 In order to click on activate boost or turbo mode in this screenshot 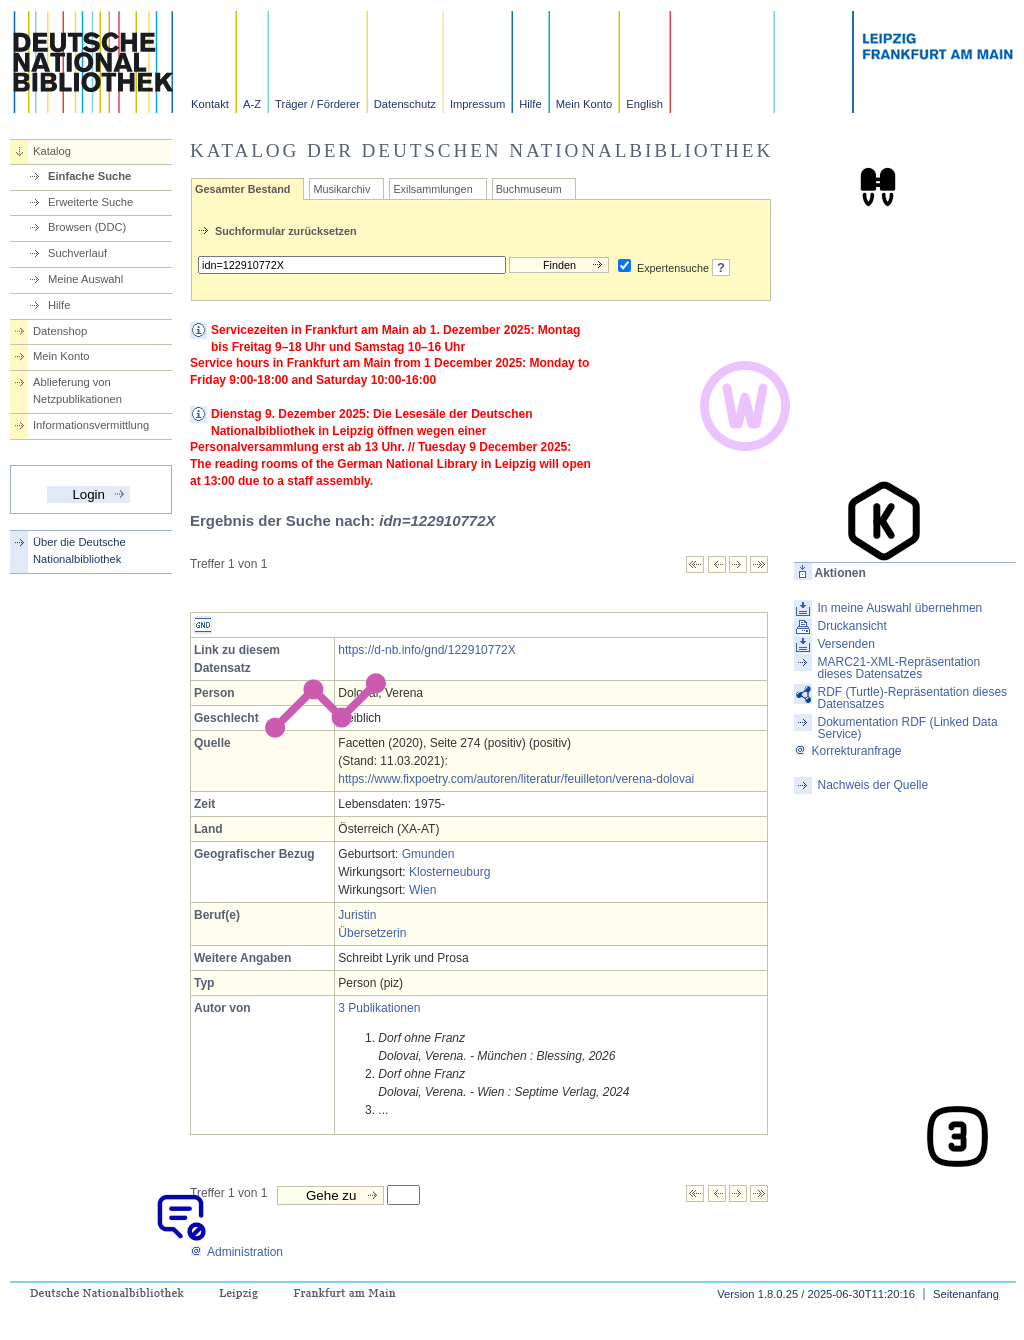, I will do `click(878, 187)`.